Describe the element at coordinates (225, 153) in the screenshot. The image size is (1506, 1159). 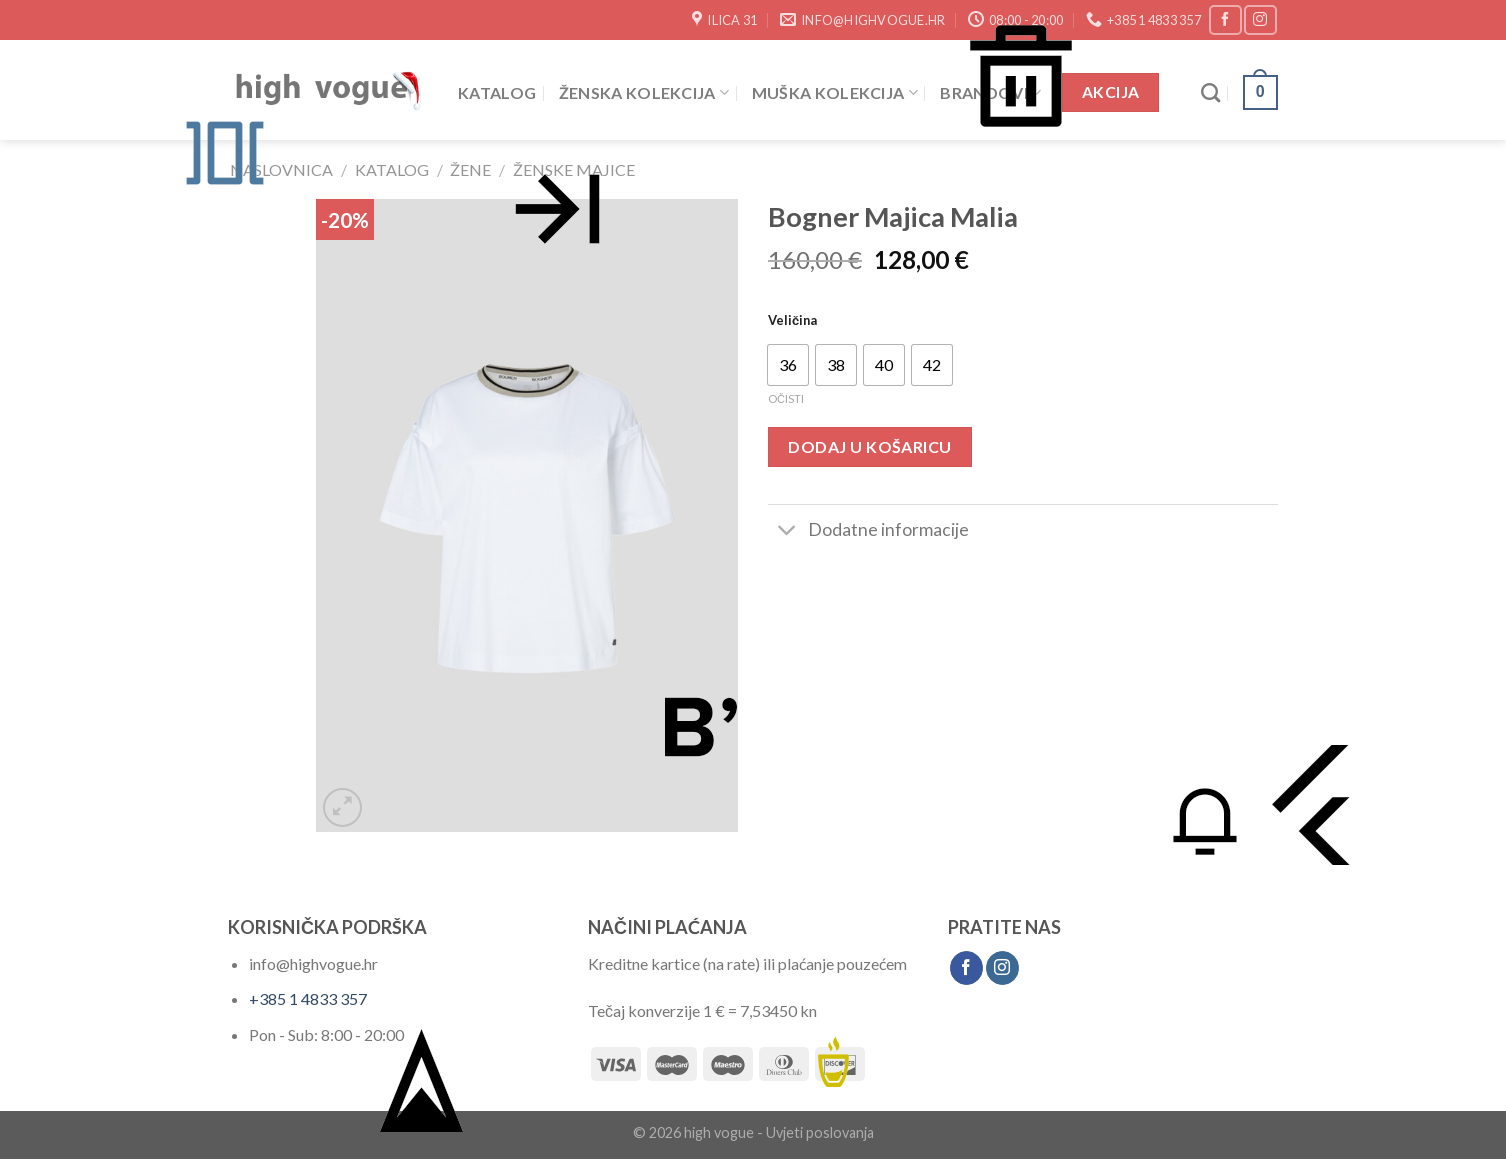
I see `switch to carousel view mode` at that location.